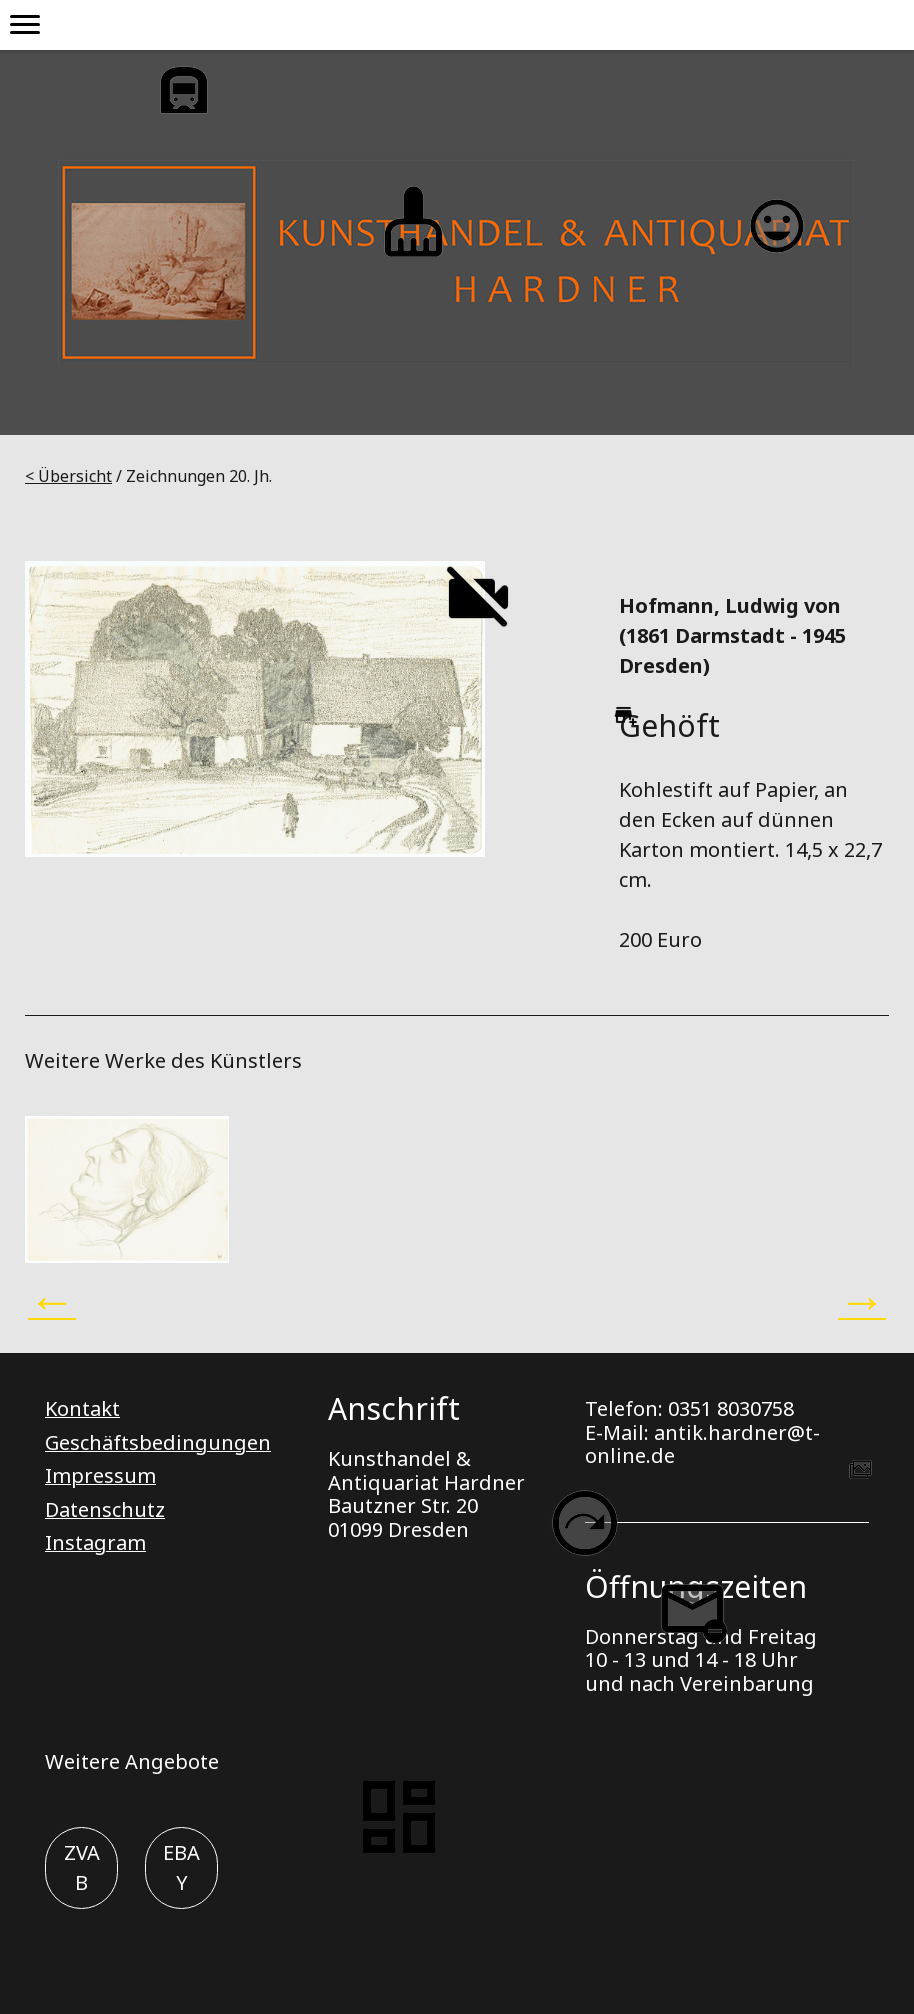 The image size is (914, 2014). I want to click on view photo gallery or image library, so click(860, 1469).